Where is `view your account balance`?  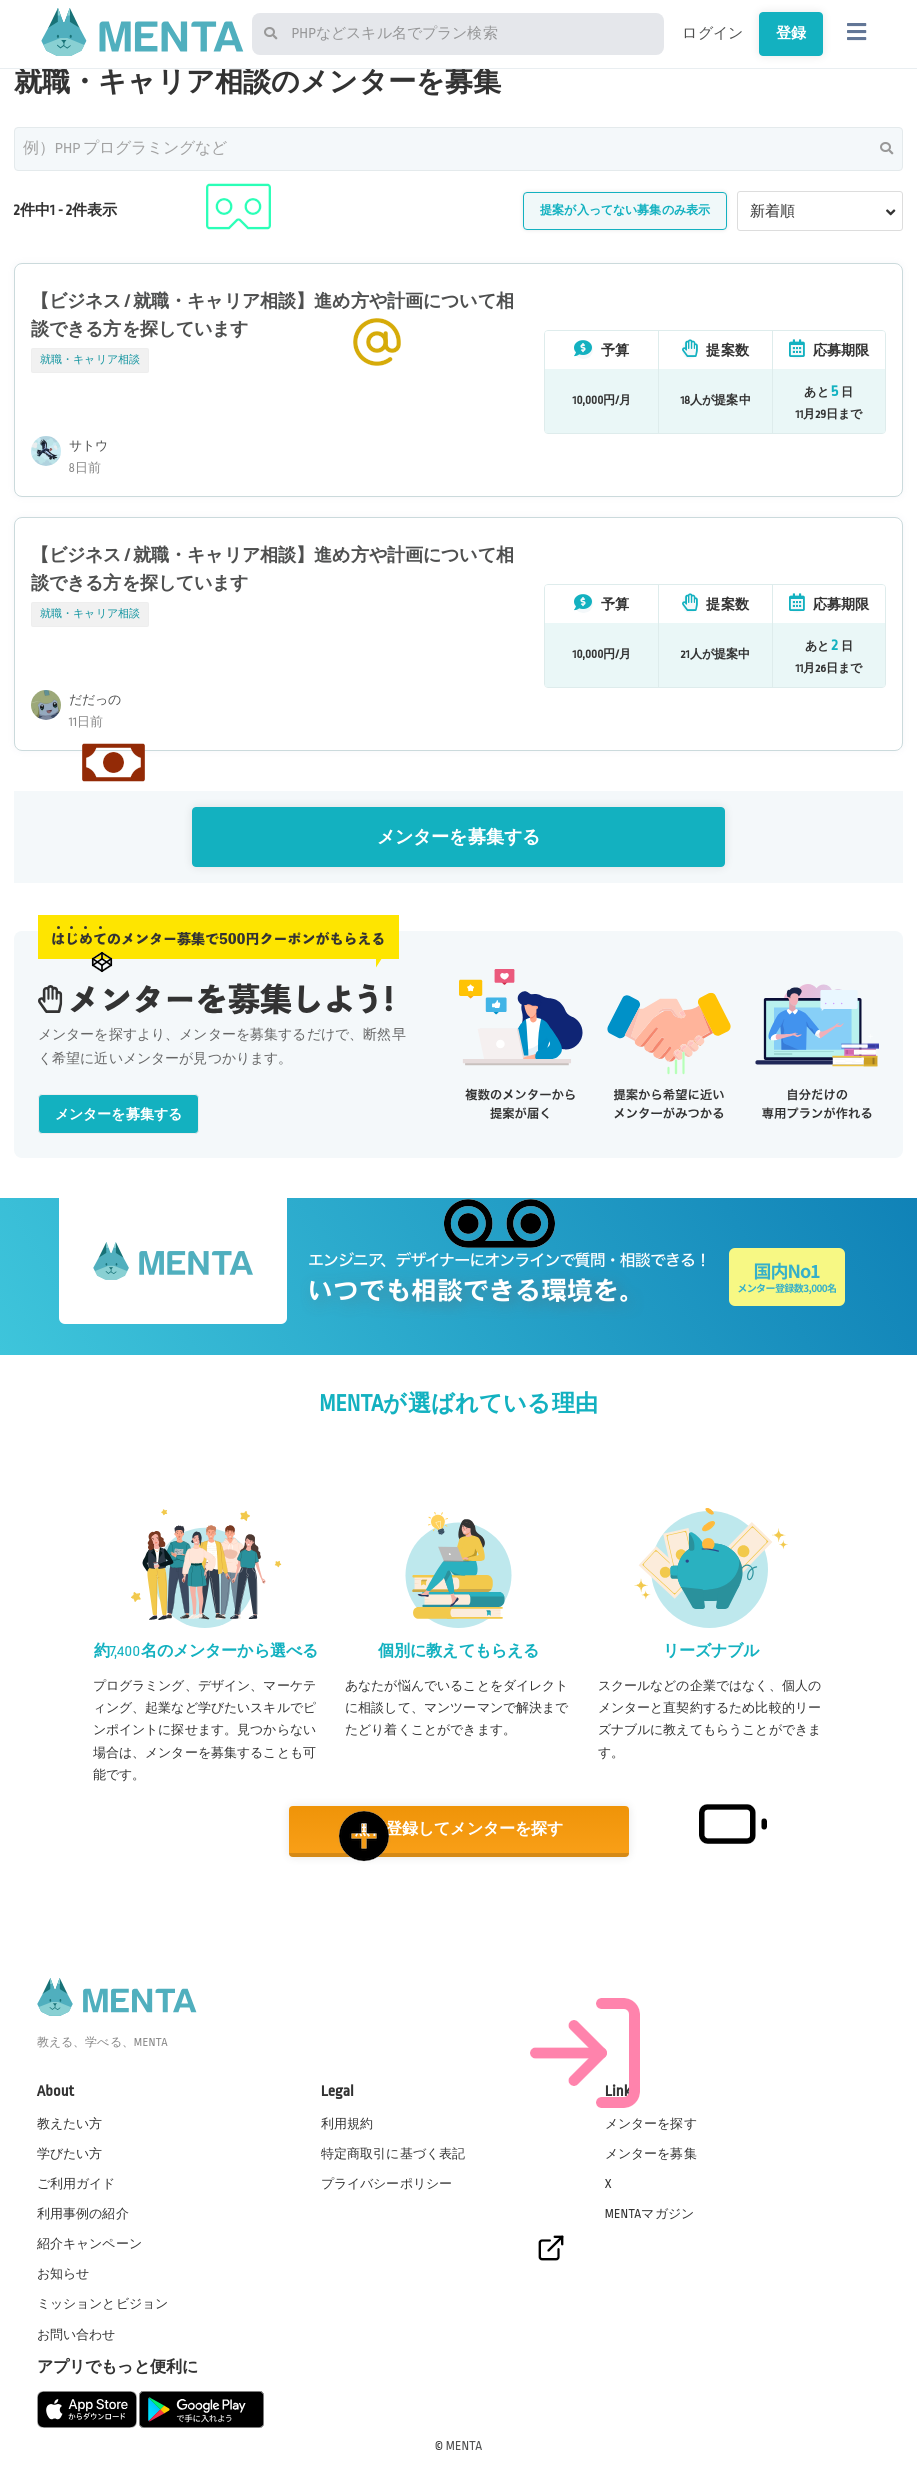 view your account balance is located at coordinates (113, 762).